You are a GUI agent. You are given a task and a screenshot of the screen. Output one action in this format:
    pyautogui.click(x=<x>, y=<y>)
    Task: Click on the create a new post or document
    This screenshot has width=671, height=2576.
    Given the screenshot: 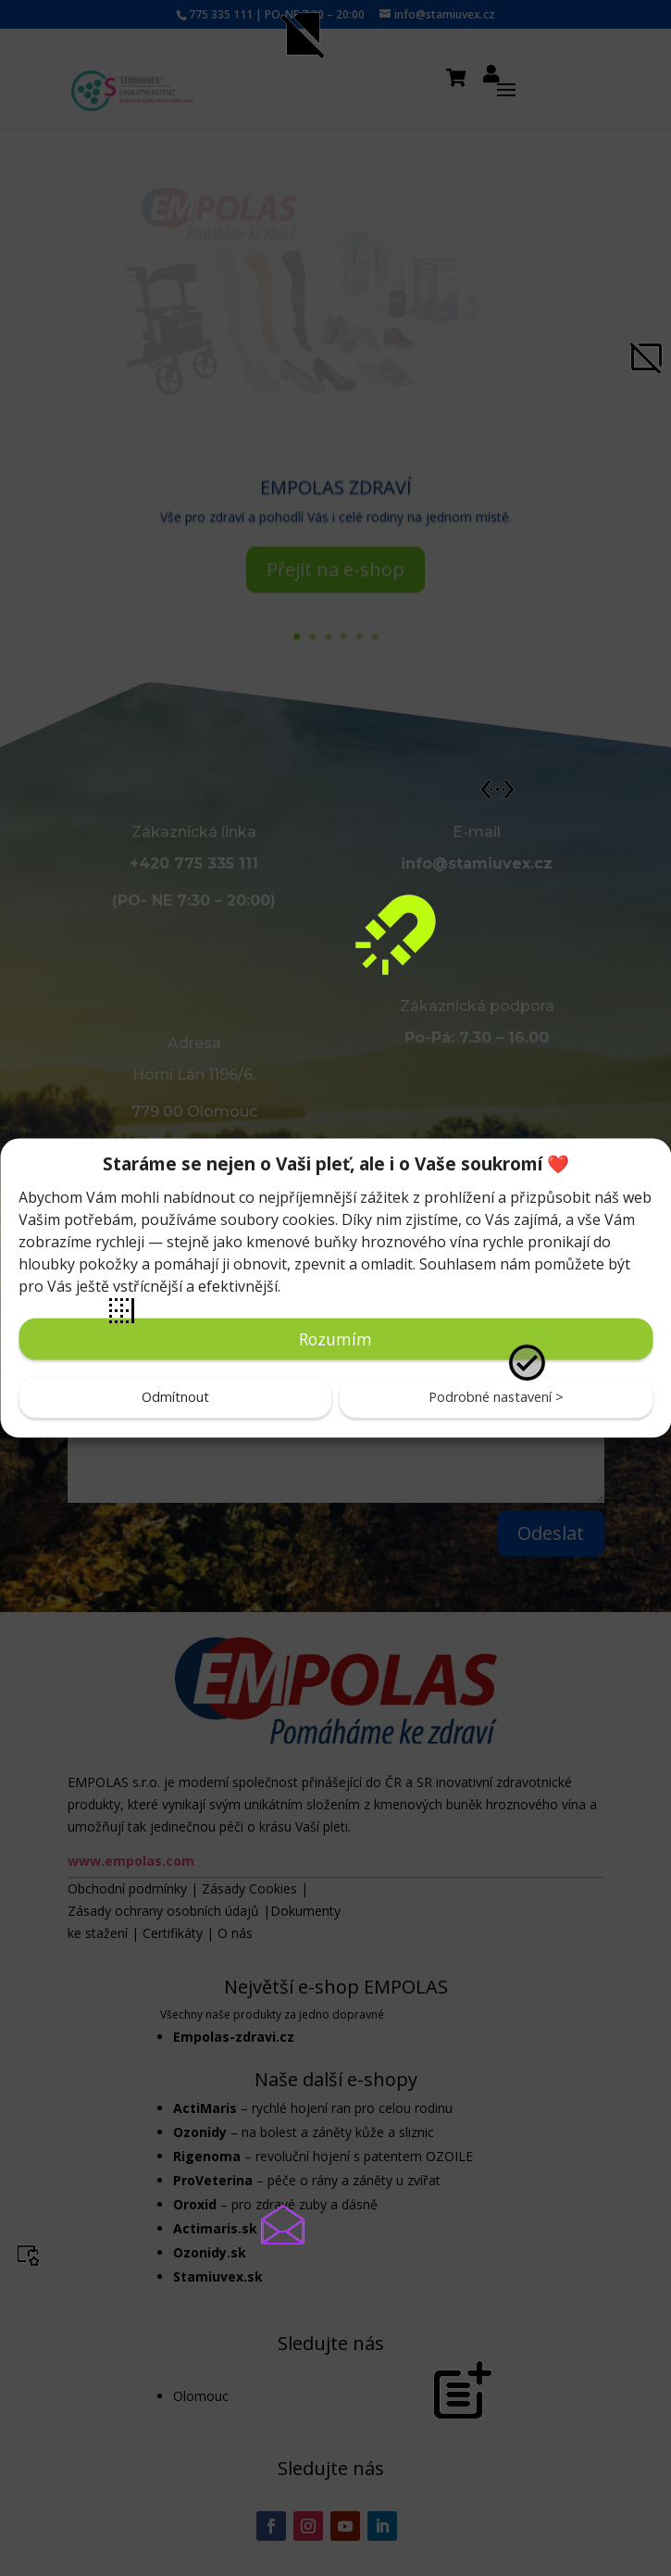 What is the action you would take?
    pyautogui.click(x=461, y=2391)
    